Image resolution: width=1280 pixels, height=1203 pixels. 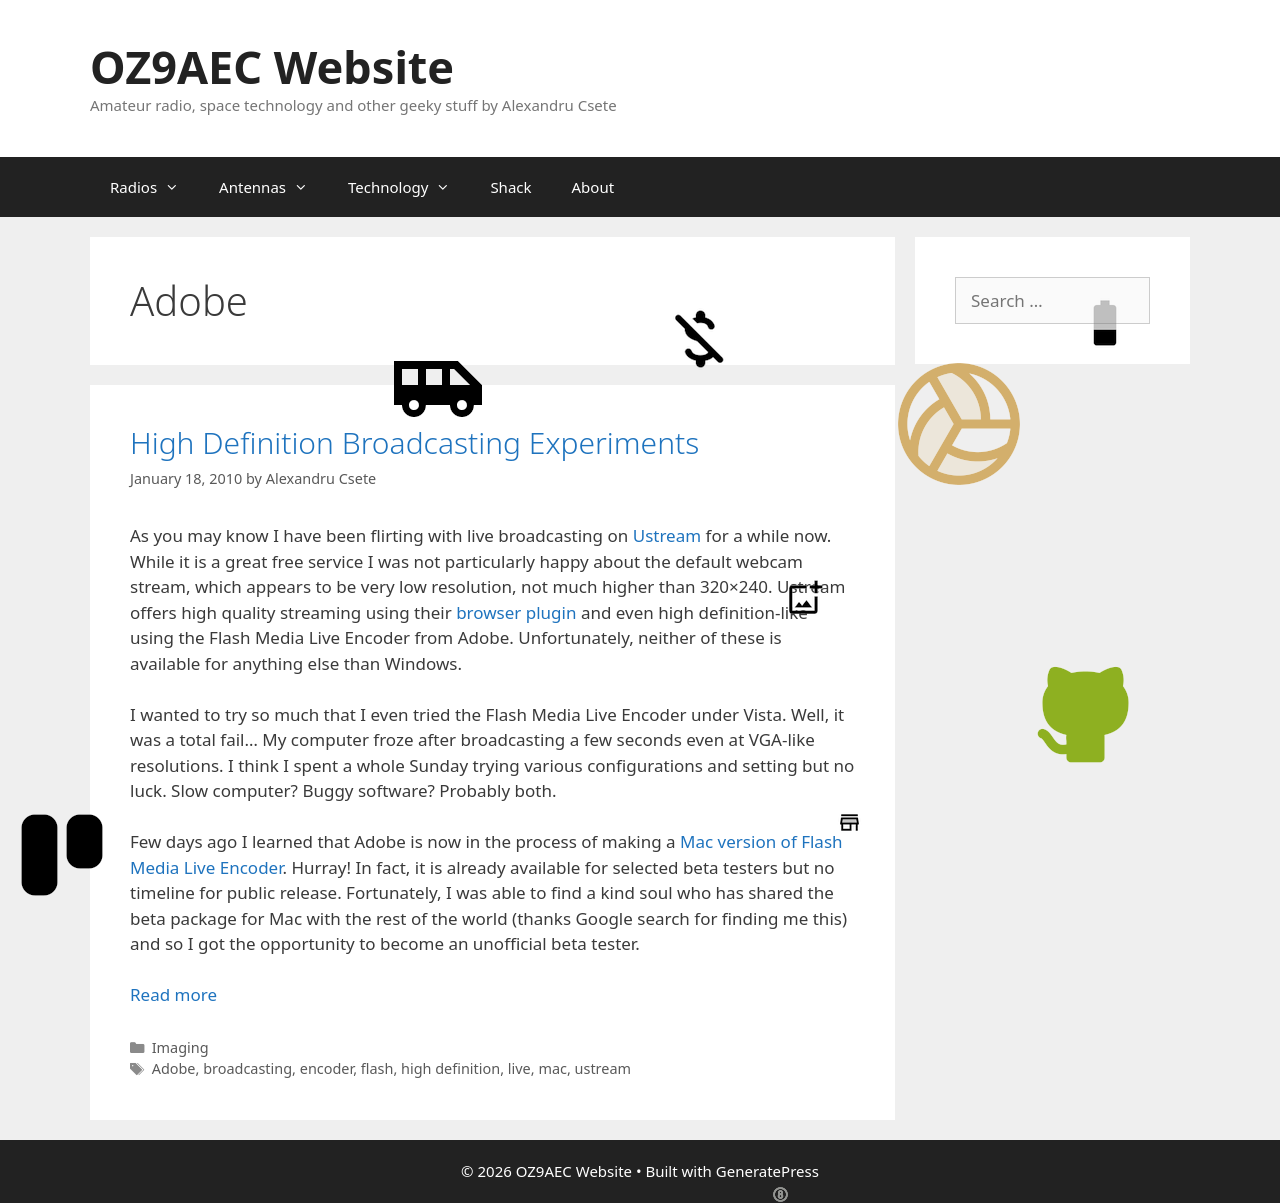 I want to click on indicates no cost or free item, so click(x=699, y=339).